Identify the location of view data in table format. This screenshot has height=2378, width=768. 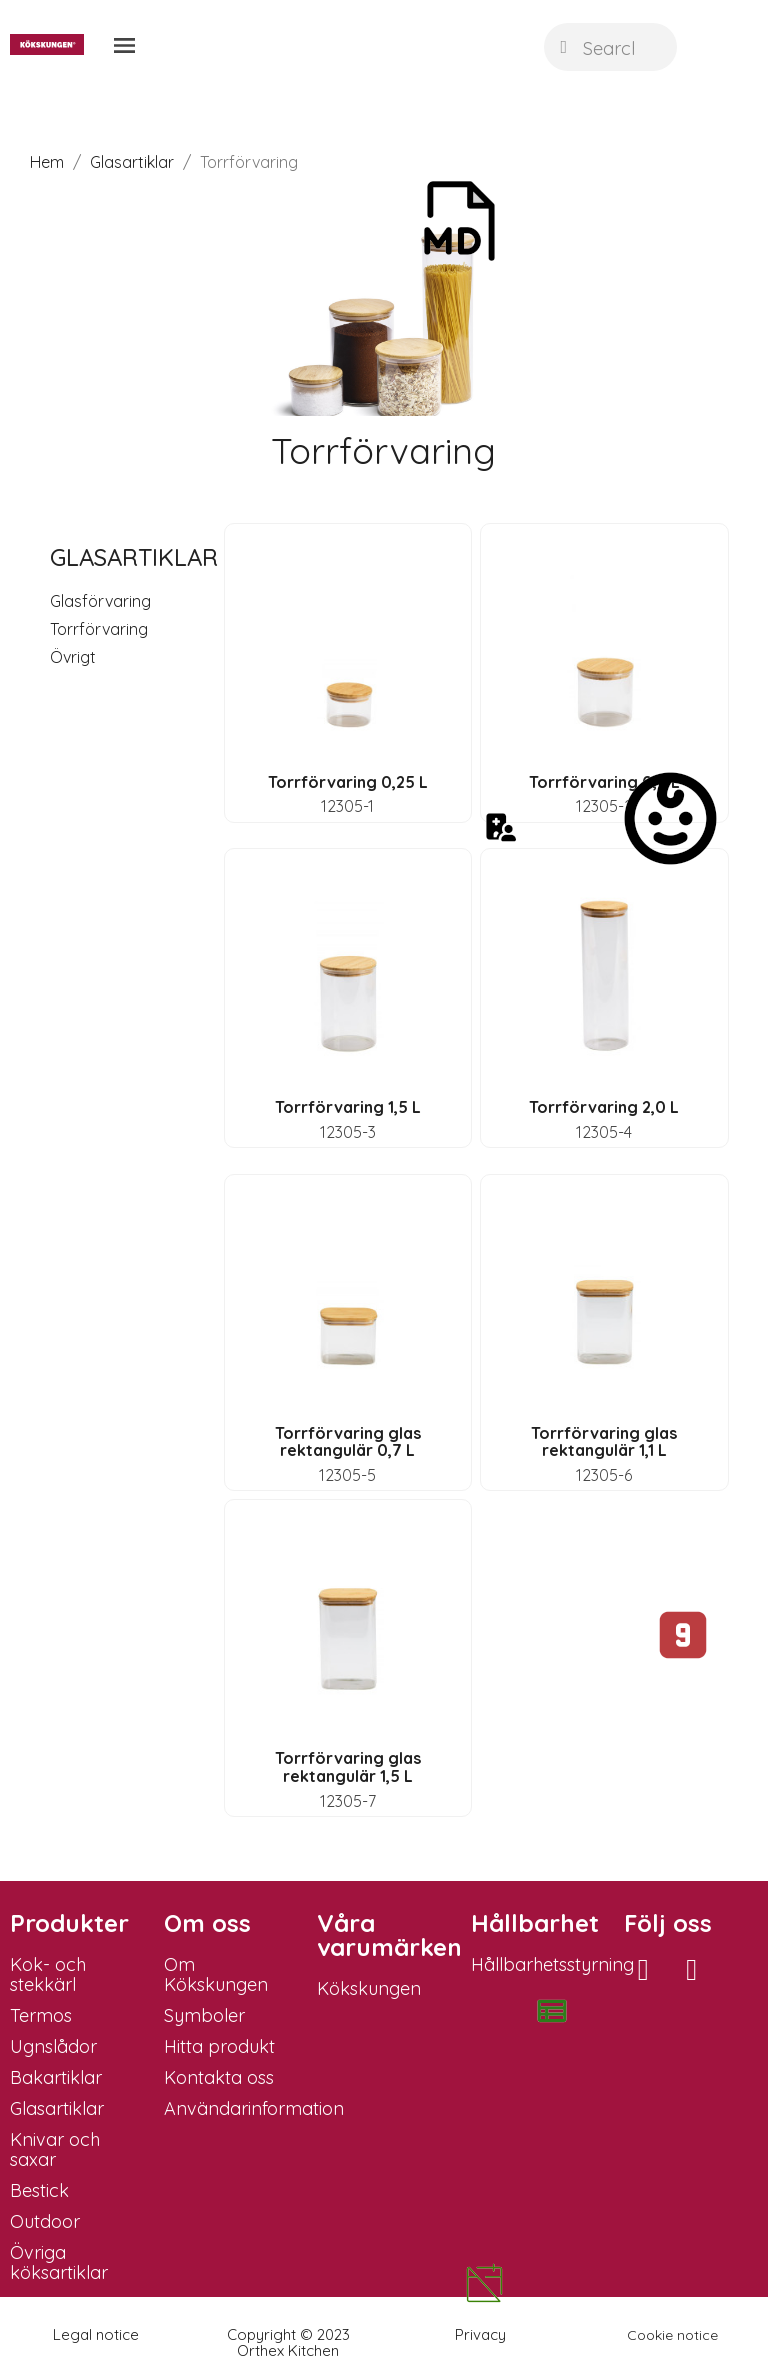
(552, 2011).